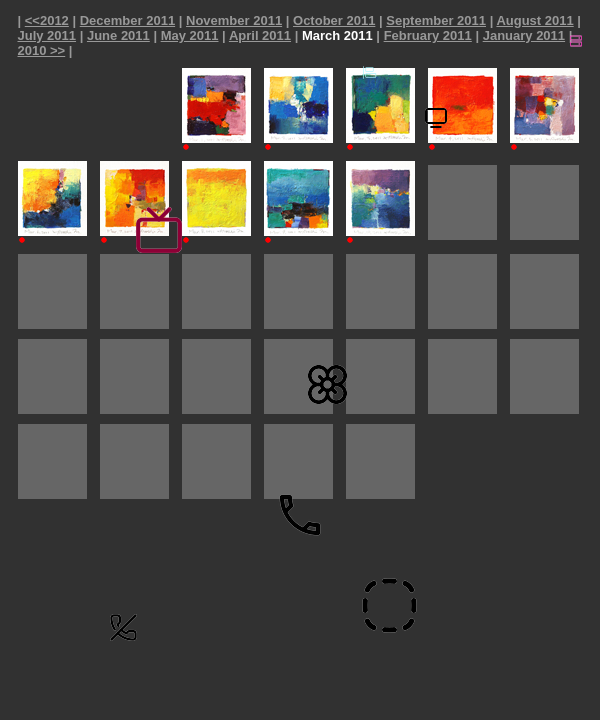 The image size is (600, 720). What do you see at coordinates (389, 605) in the screenshot?
I see `select or crop area with rounded corners` at bounding box center [389, 605].